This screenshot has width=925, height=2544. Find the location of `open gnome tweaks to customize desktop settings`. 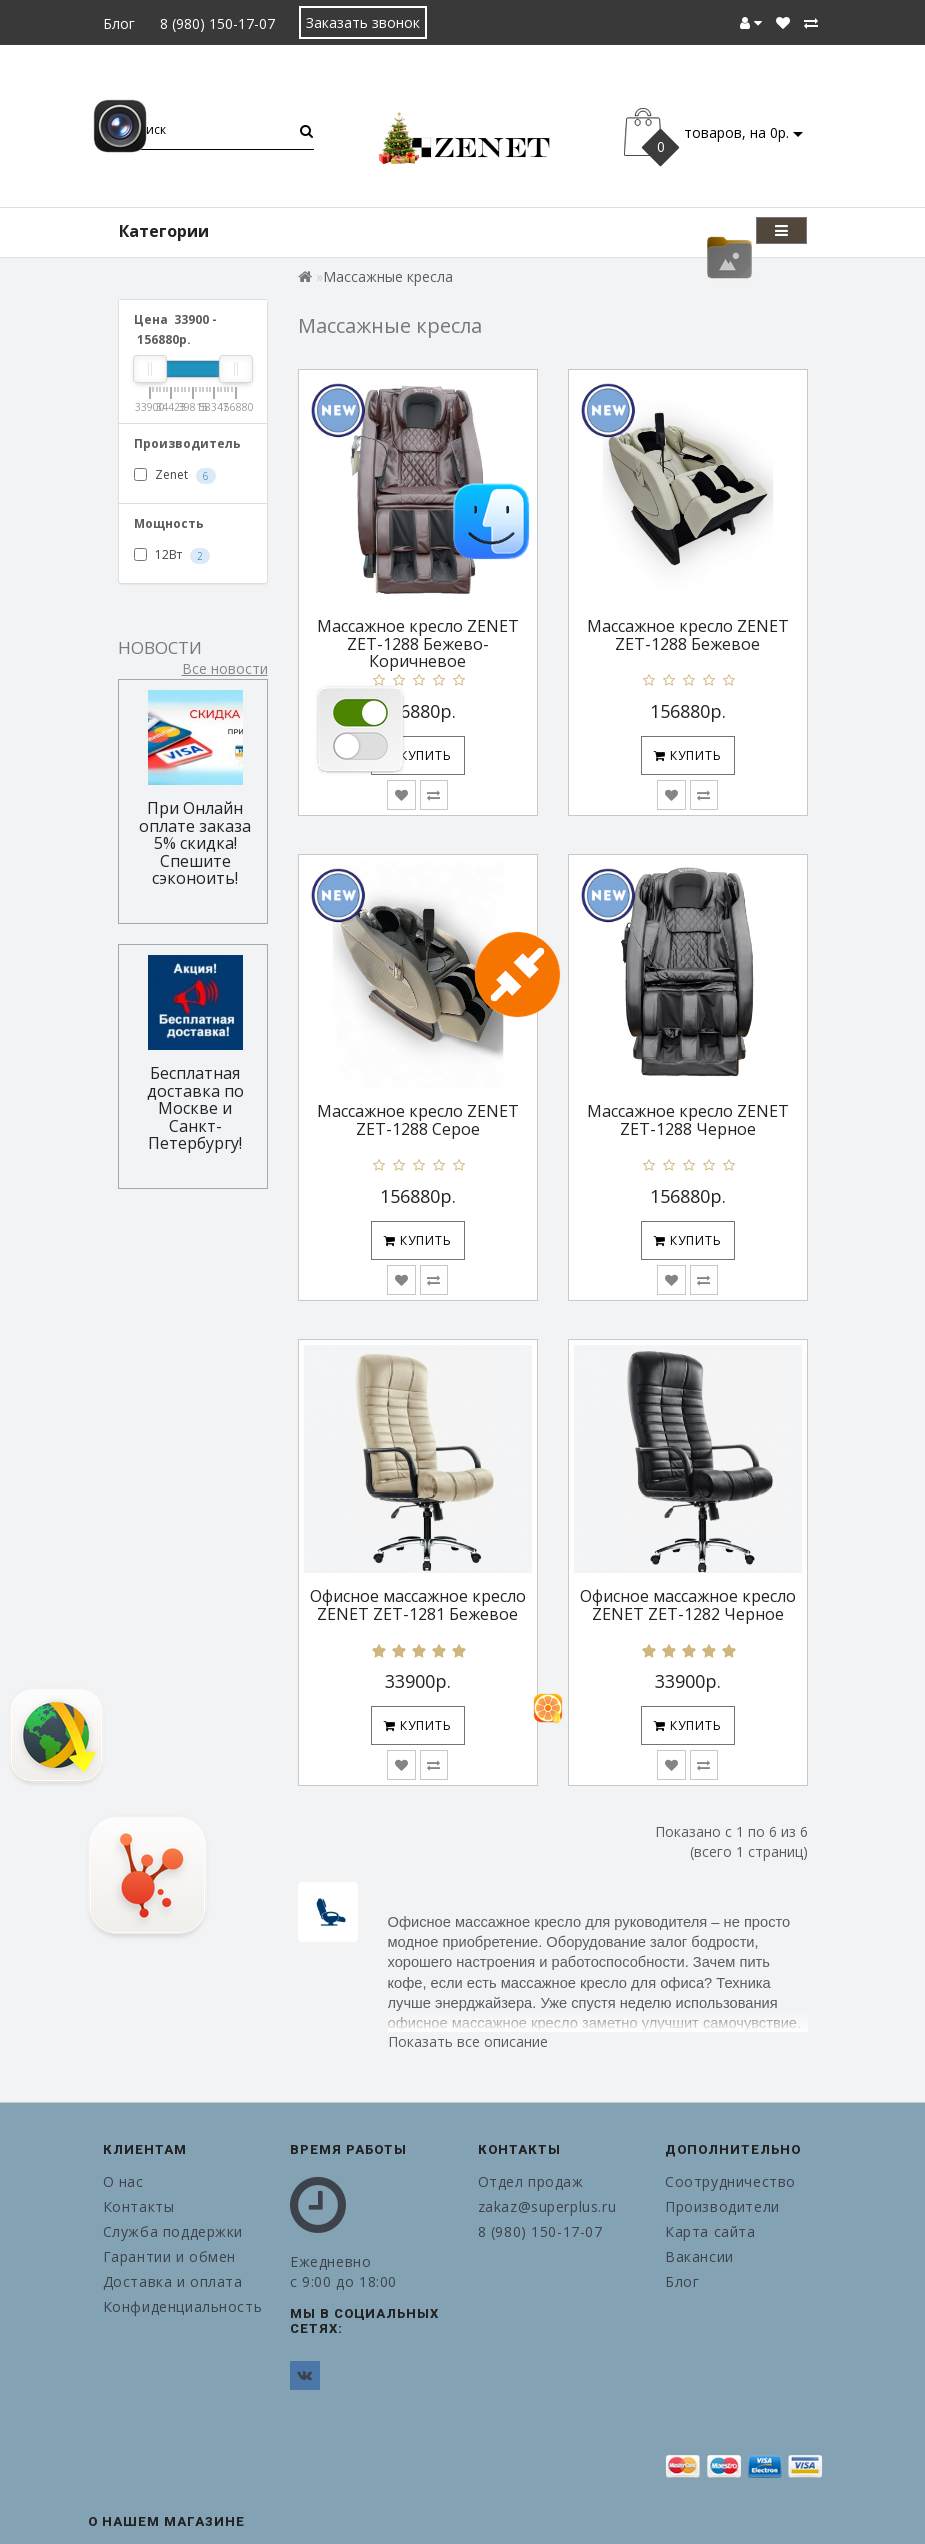

open gnome tweaks to customize desktop settings is located at coordinates (360, 729).